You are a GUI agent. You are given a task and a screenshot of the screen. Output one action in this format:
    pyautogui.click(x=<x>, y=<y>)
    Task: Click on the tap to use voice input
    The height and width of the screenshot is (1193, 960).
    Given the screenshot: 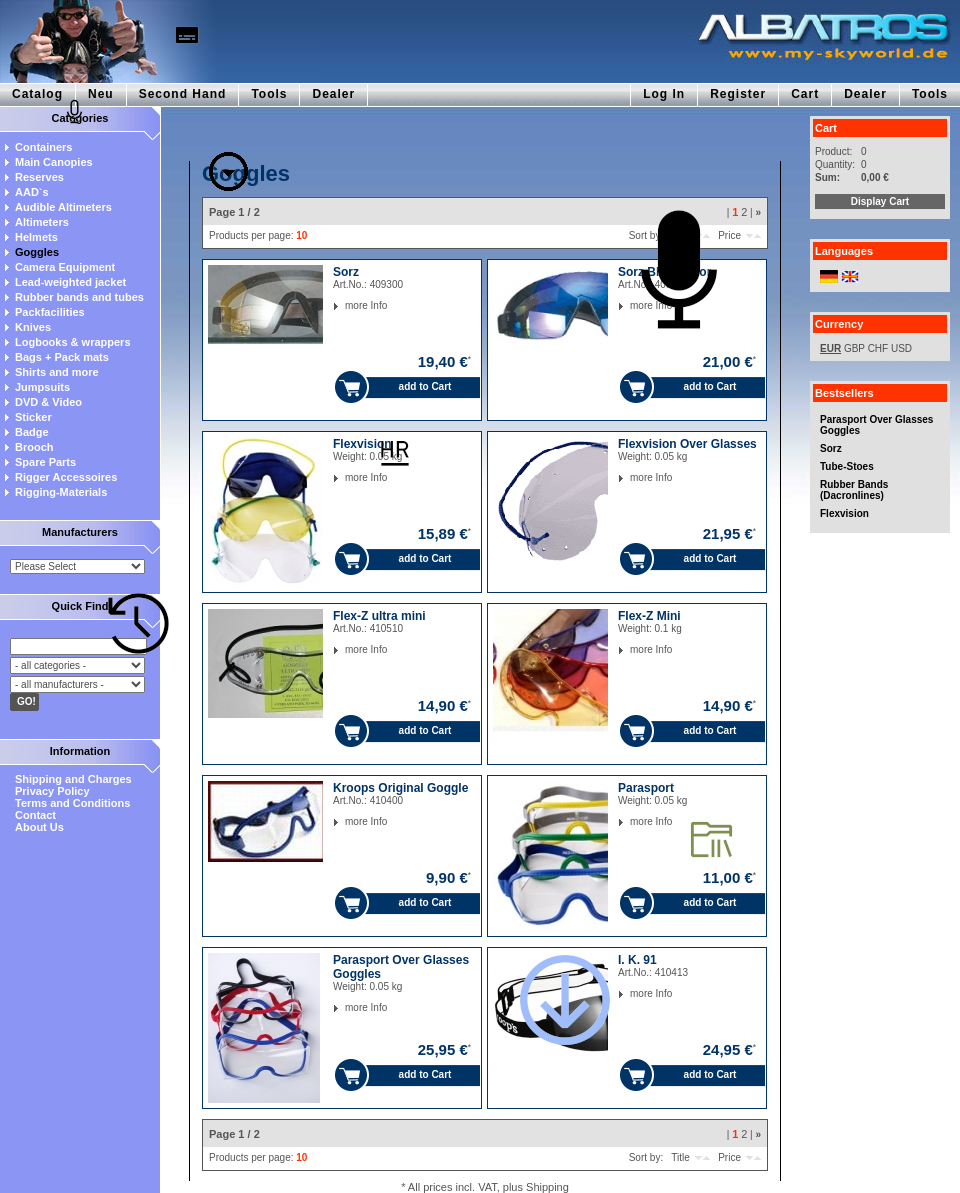 What is the action you would take?
    pyautogui.click(x=679, y=269)
    